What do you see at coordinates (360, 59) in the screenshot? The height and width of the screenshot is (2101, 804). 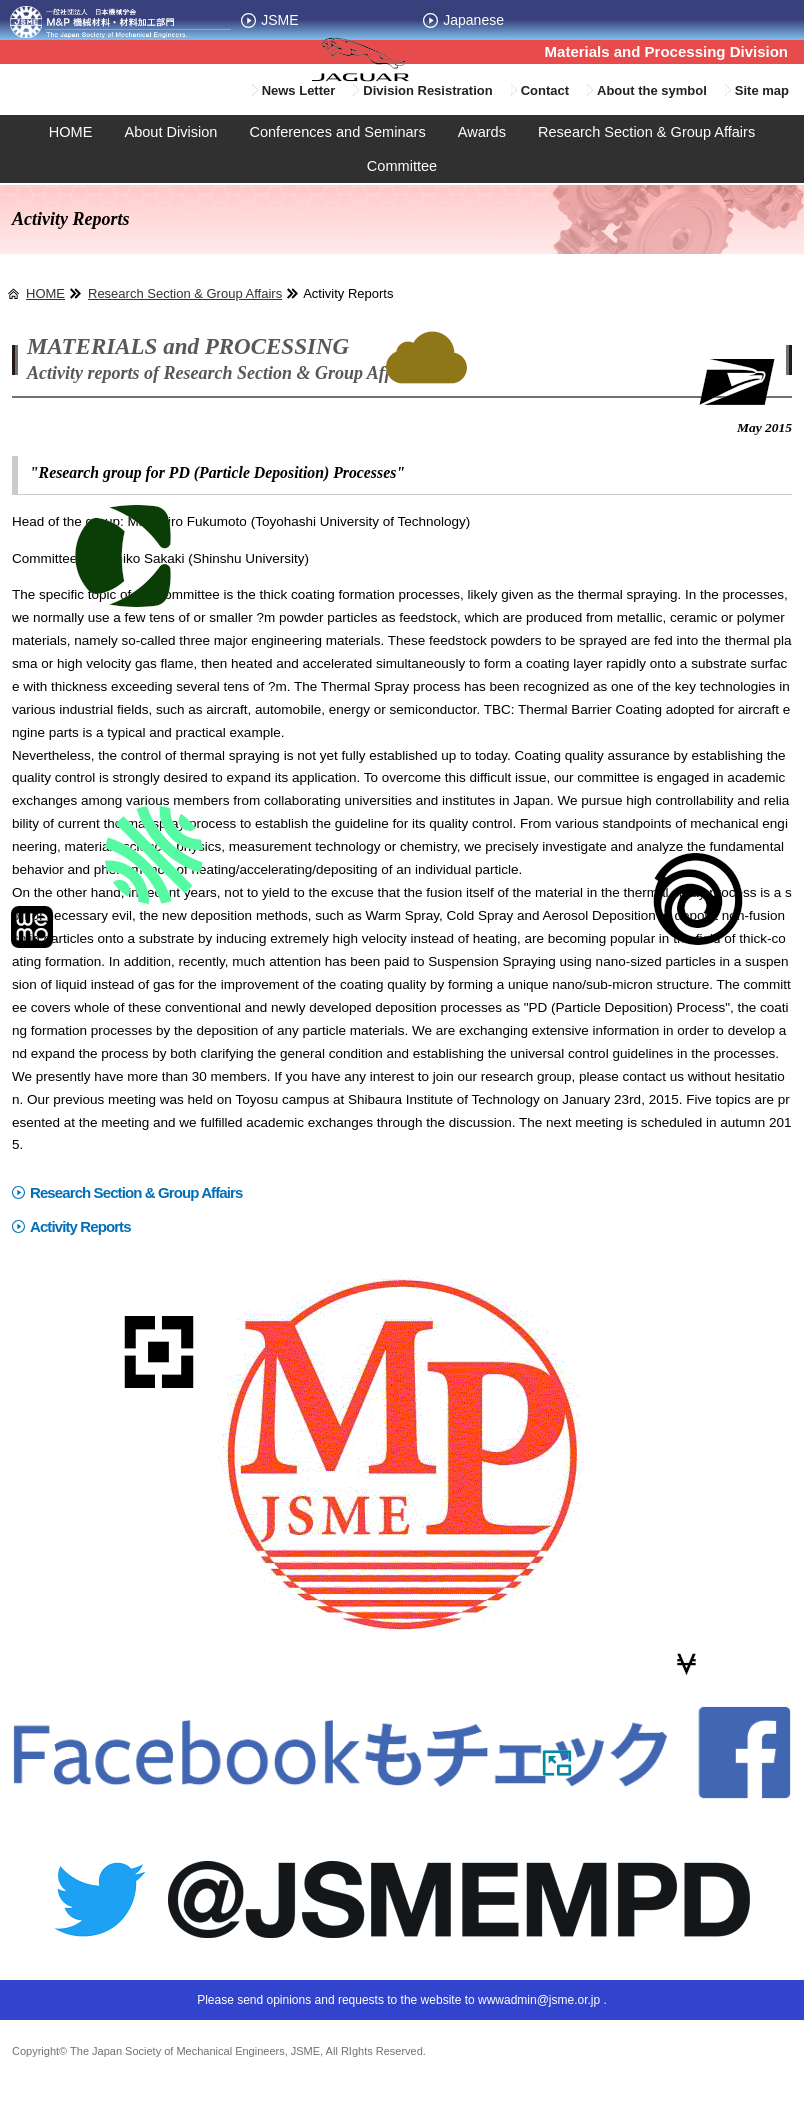 I see `jaguar brand logo` at bounding box center [360, 59].